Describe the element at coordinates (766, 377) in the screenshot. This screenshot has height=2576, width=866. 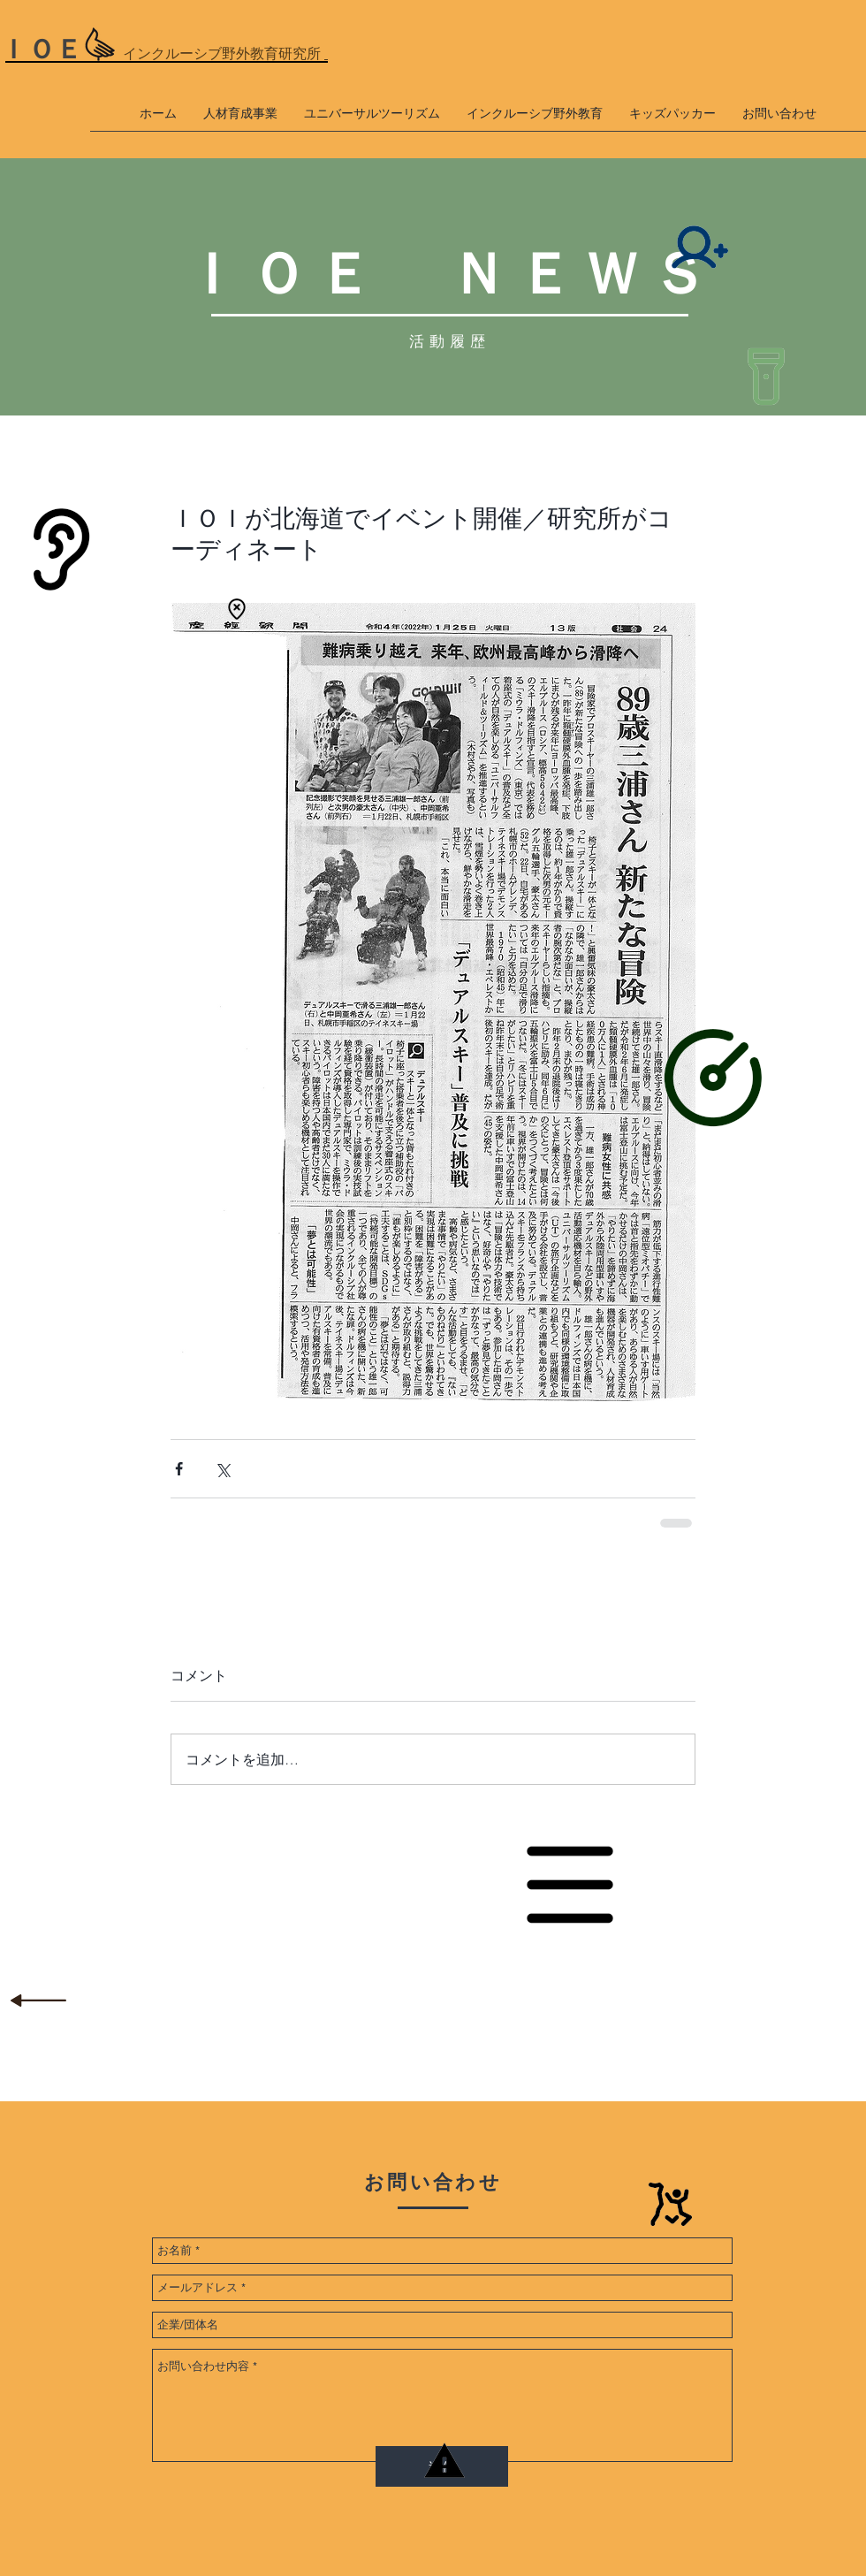
I see `turn on device flashlight` at that location.